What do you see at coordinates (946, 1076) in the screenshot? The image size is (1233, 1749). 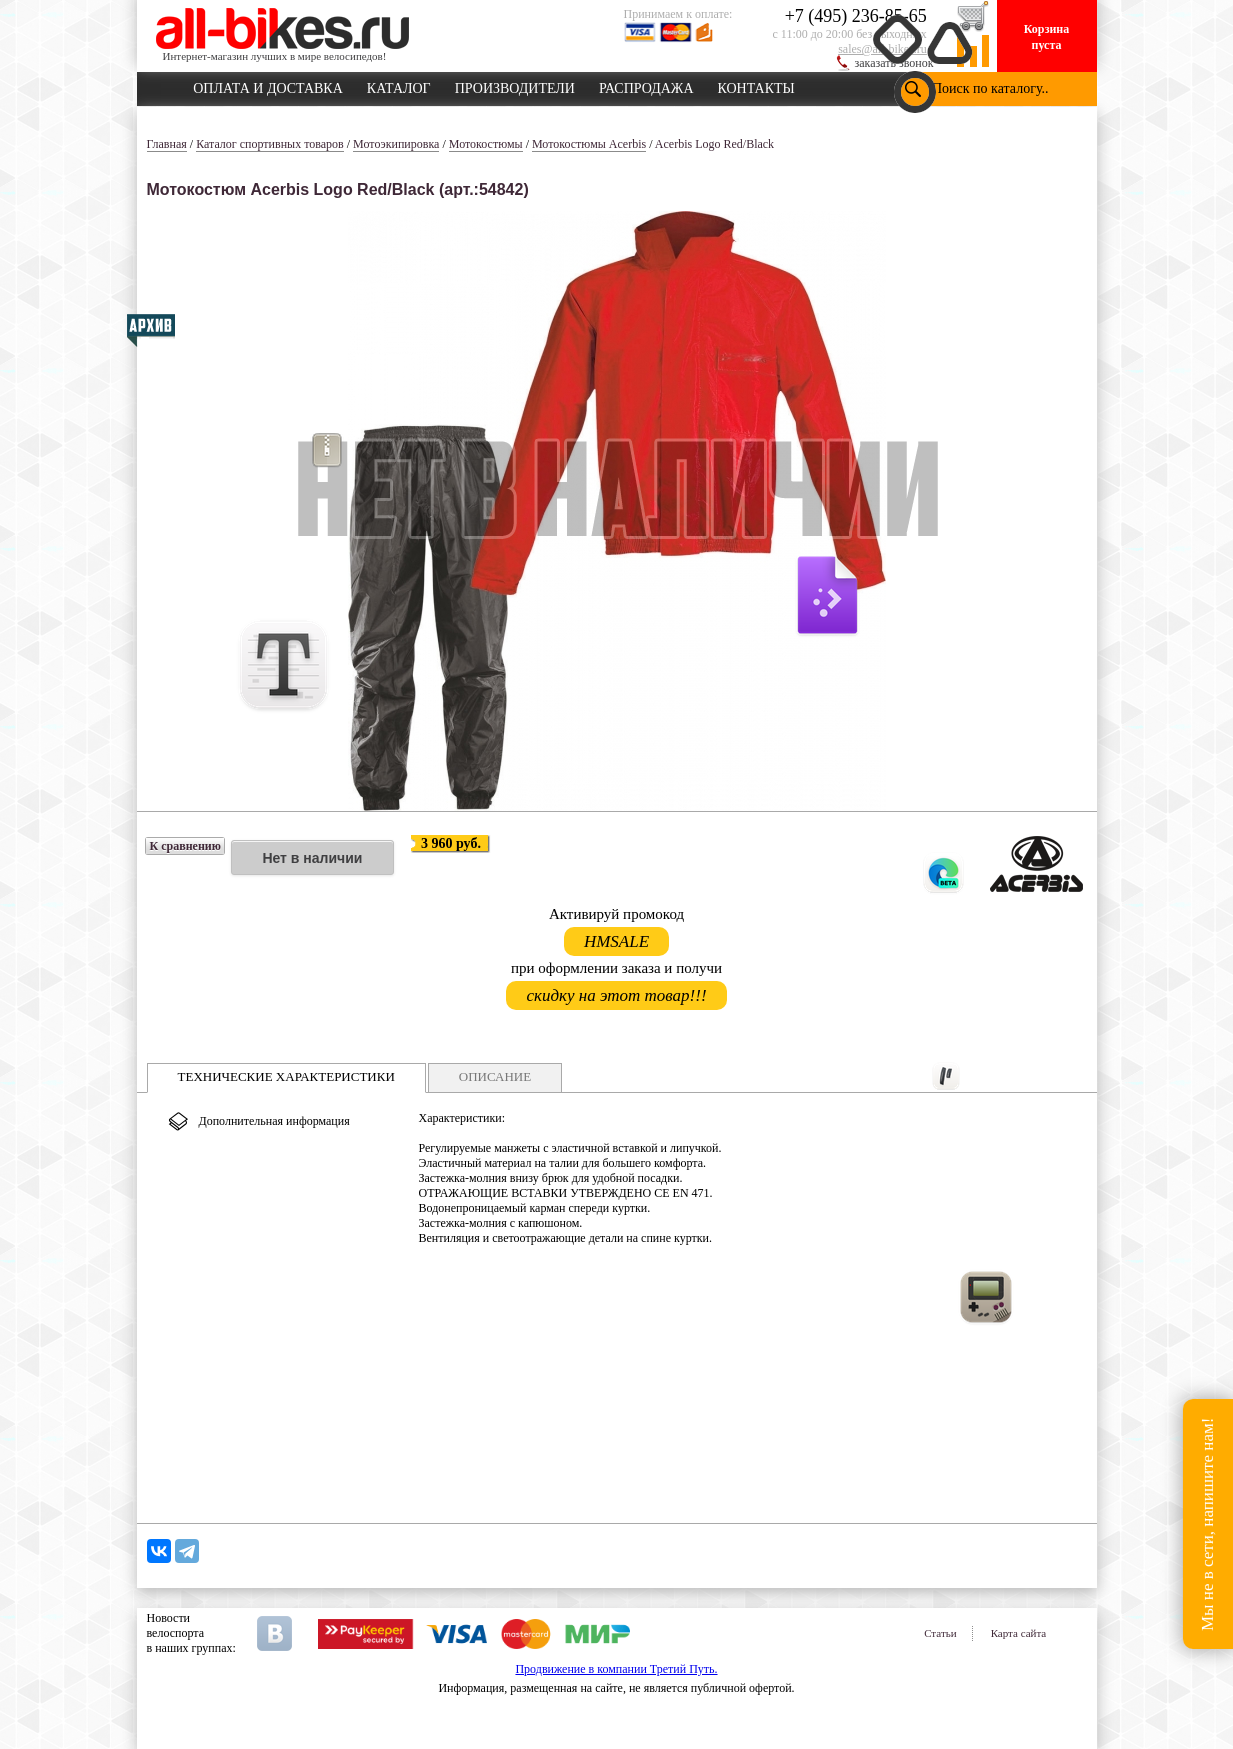 I see `open stacks task manager app` at bounding box center [946, 1076].